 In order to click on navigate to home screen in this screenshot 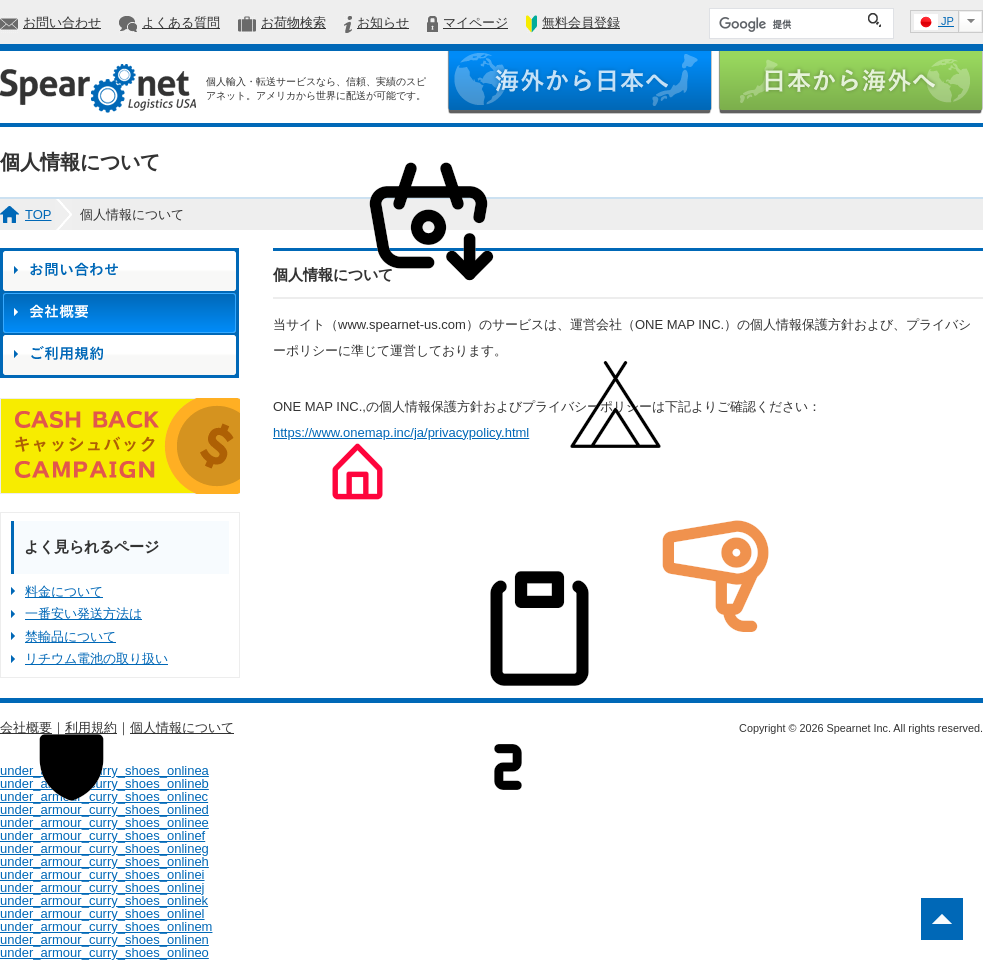, I will do `click(357, 471)`.